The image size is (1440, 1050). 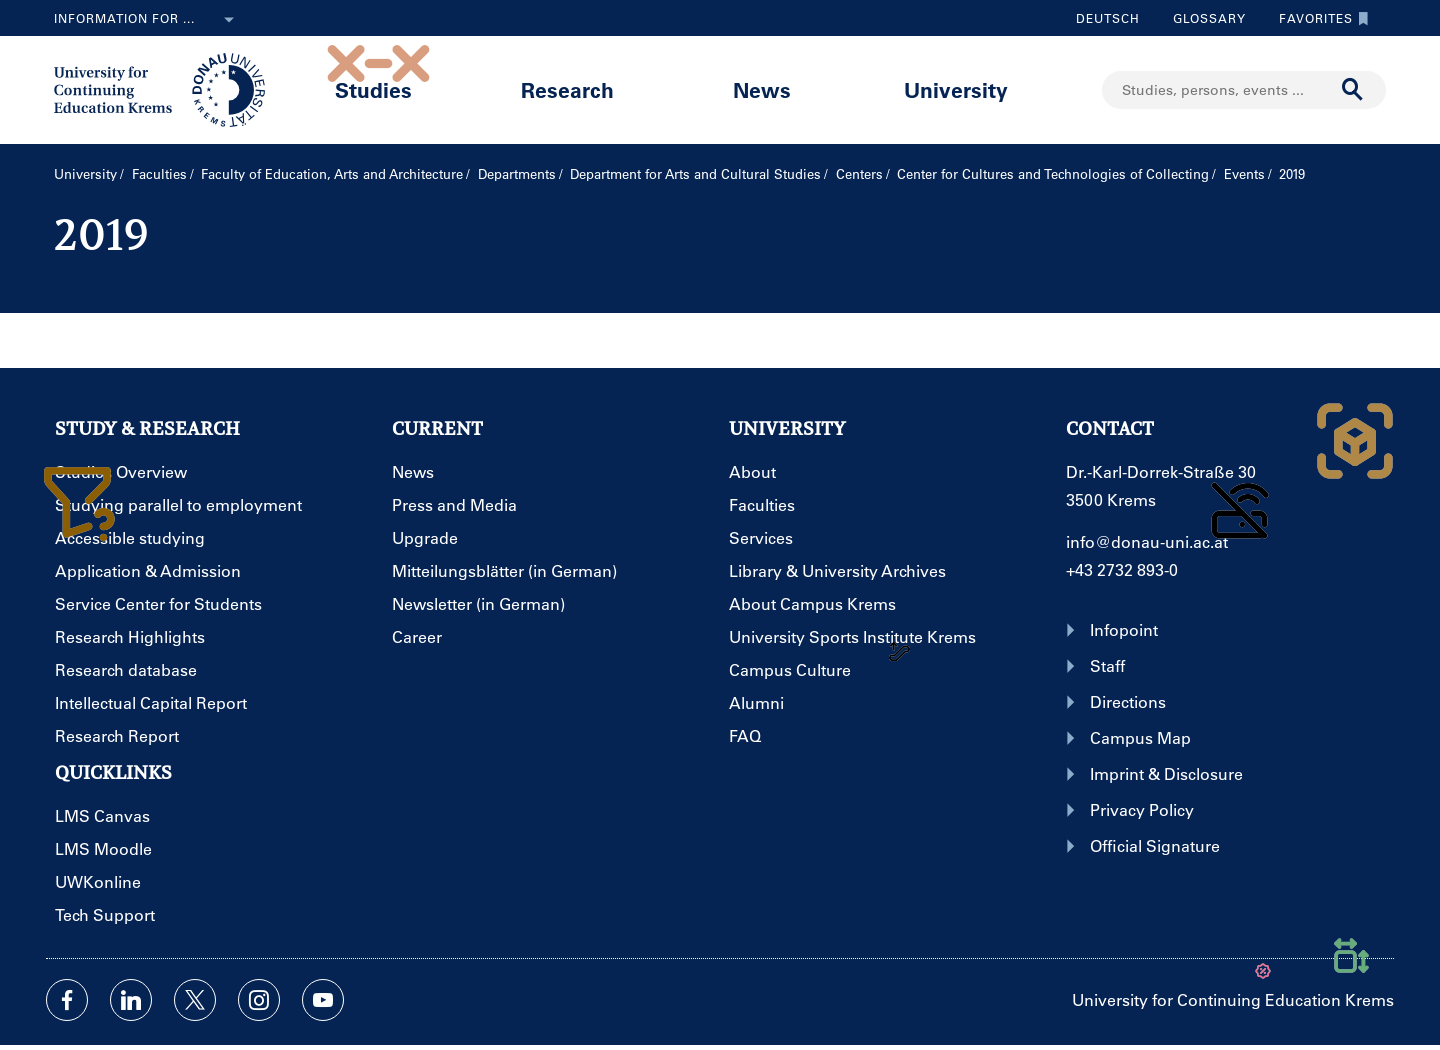 I want to click on escalator going up, so click(x=899, y=651).